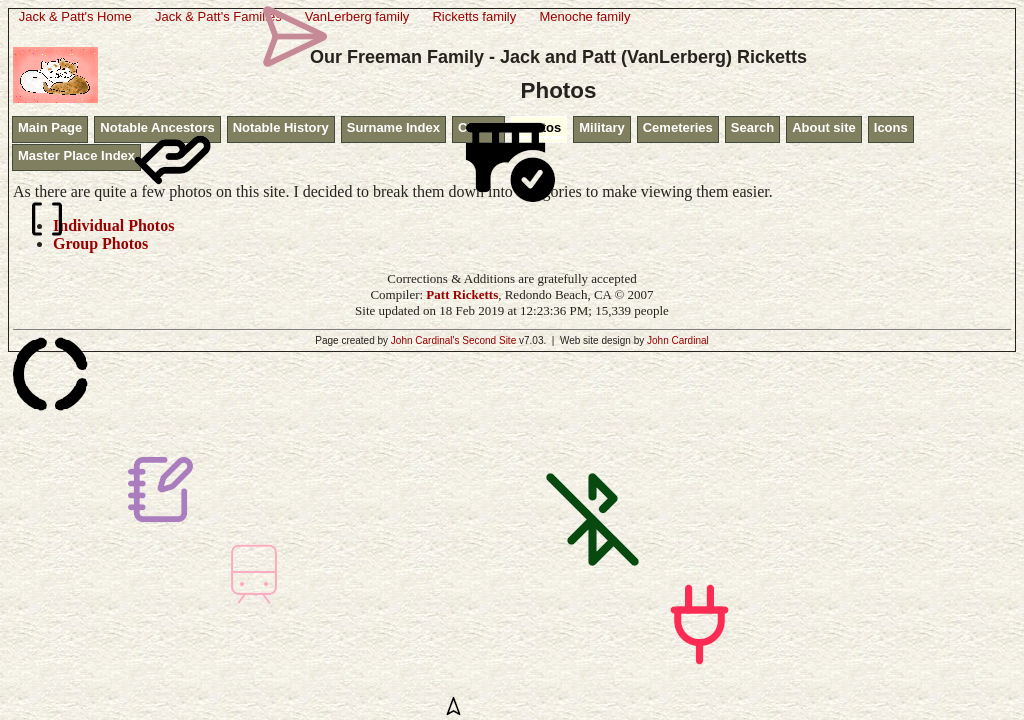 This screenshot has width=1024, height=720. What do you see at coordinates (453, 706) in the screenshot?
I see `navigate to current destination` at bounding box center [453, 706].